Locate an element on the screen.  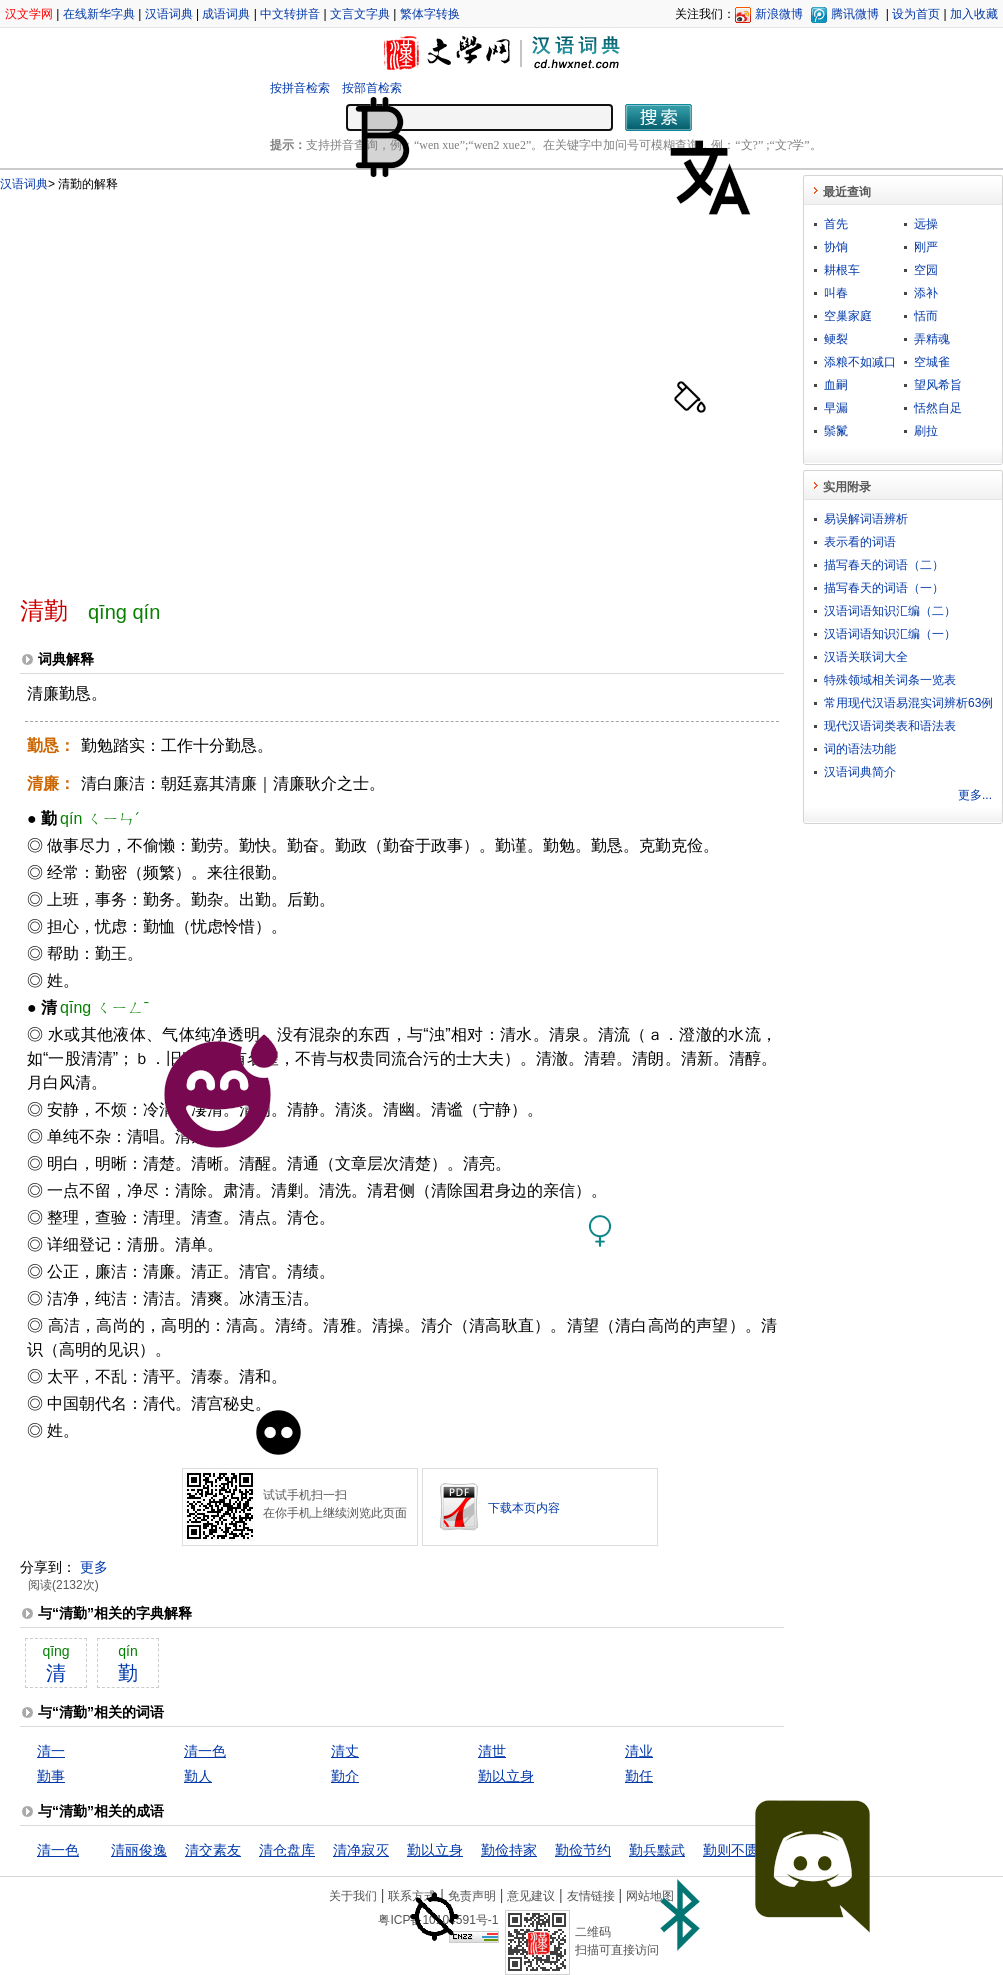
open Discord is located at coordinates (812, 1866).